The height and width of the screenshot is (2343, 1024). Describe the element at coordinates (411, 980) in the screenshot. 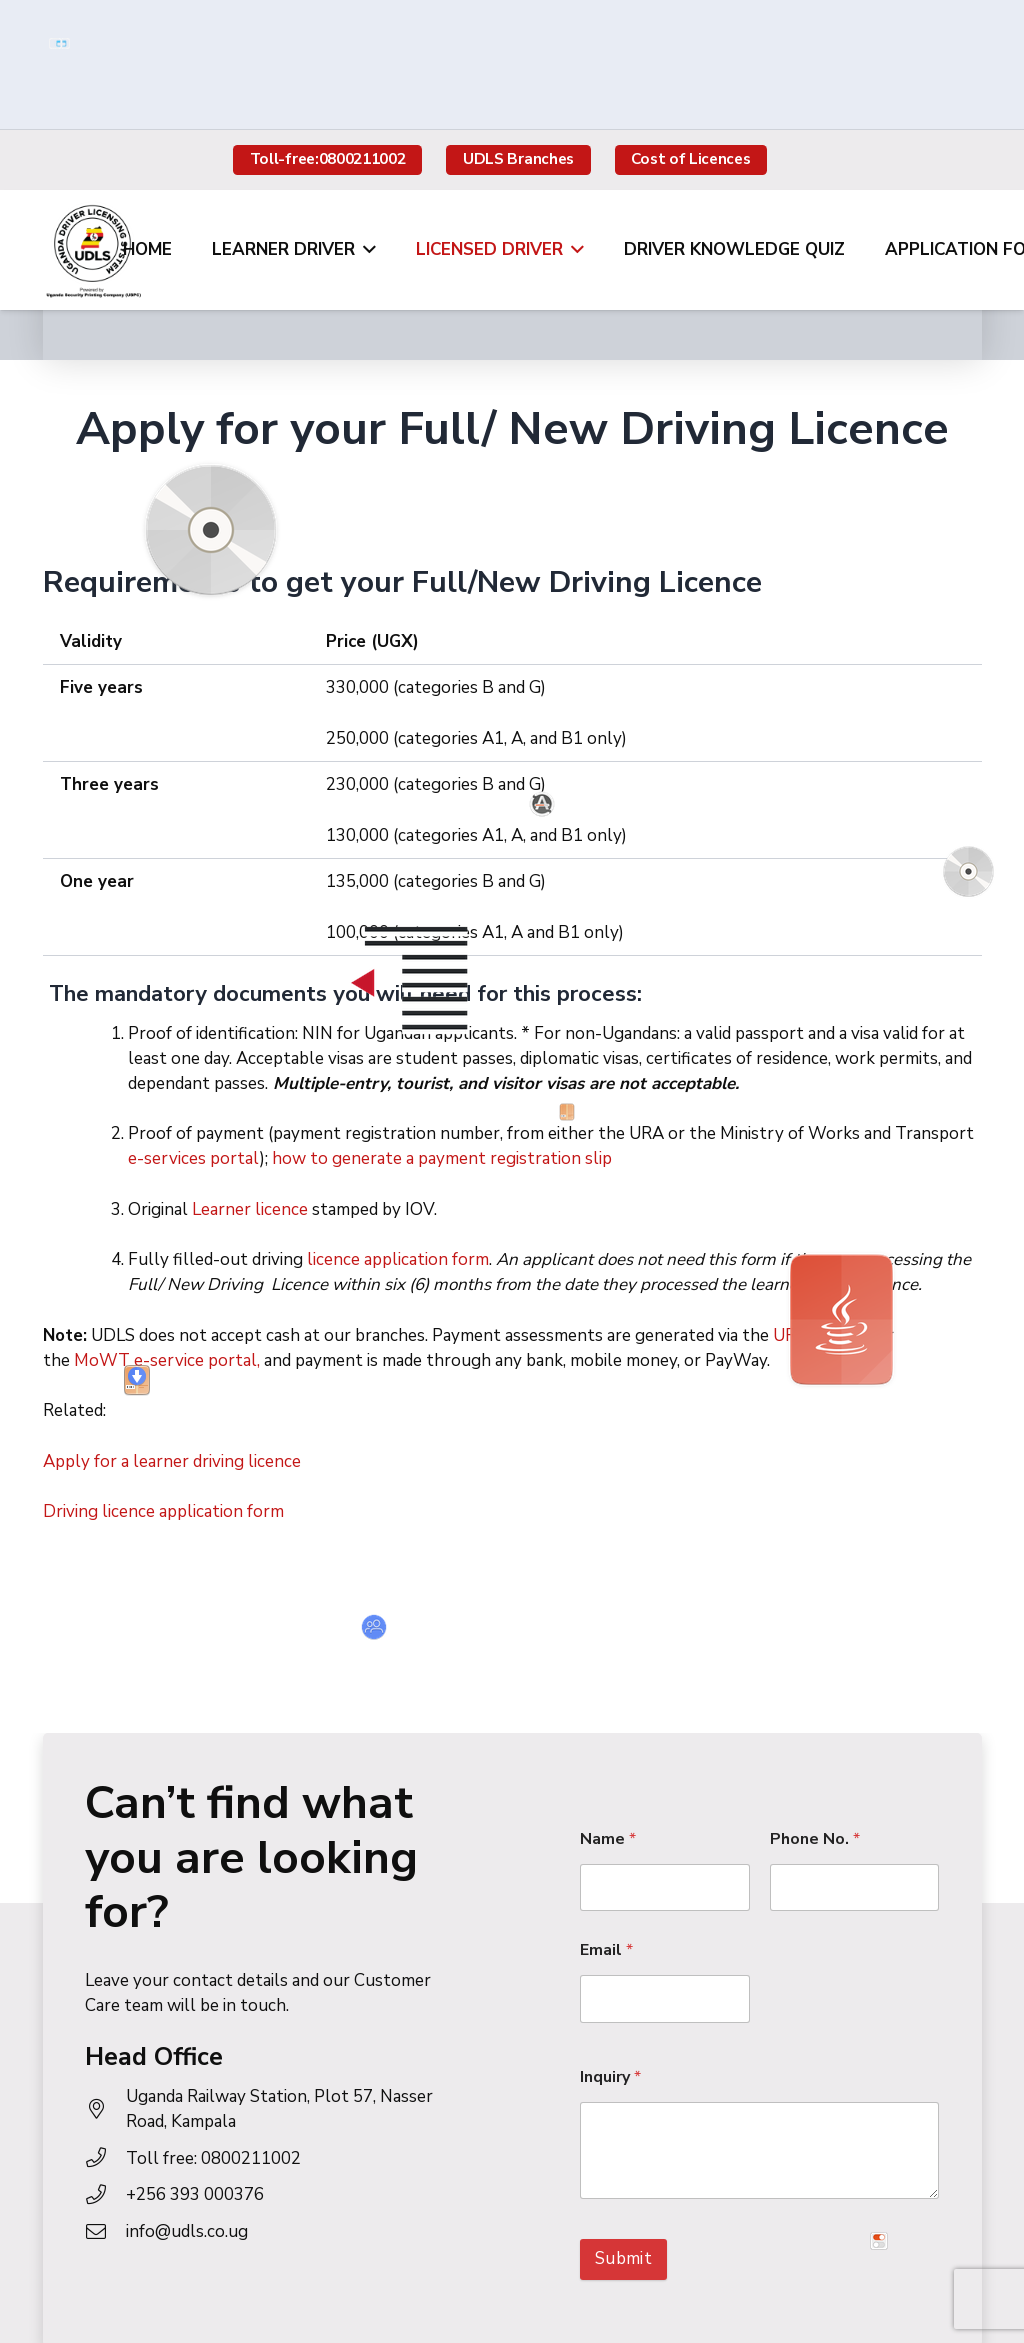

I see `decrease text indentation` at that location.